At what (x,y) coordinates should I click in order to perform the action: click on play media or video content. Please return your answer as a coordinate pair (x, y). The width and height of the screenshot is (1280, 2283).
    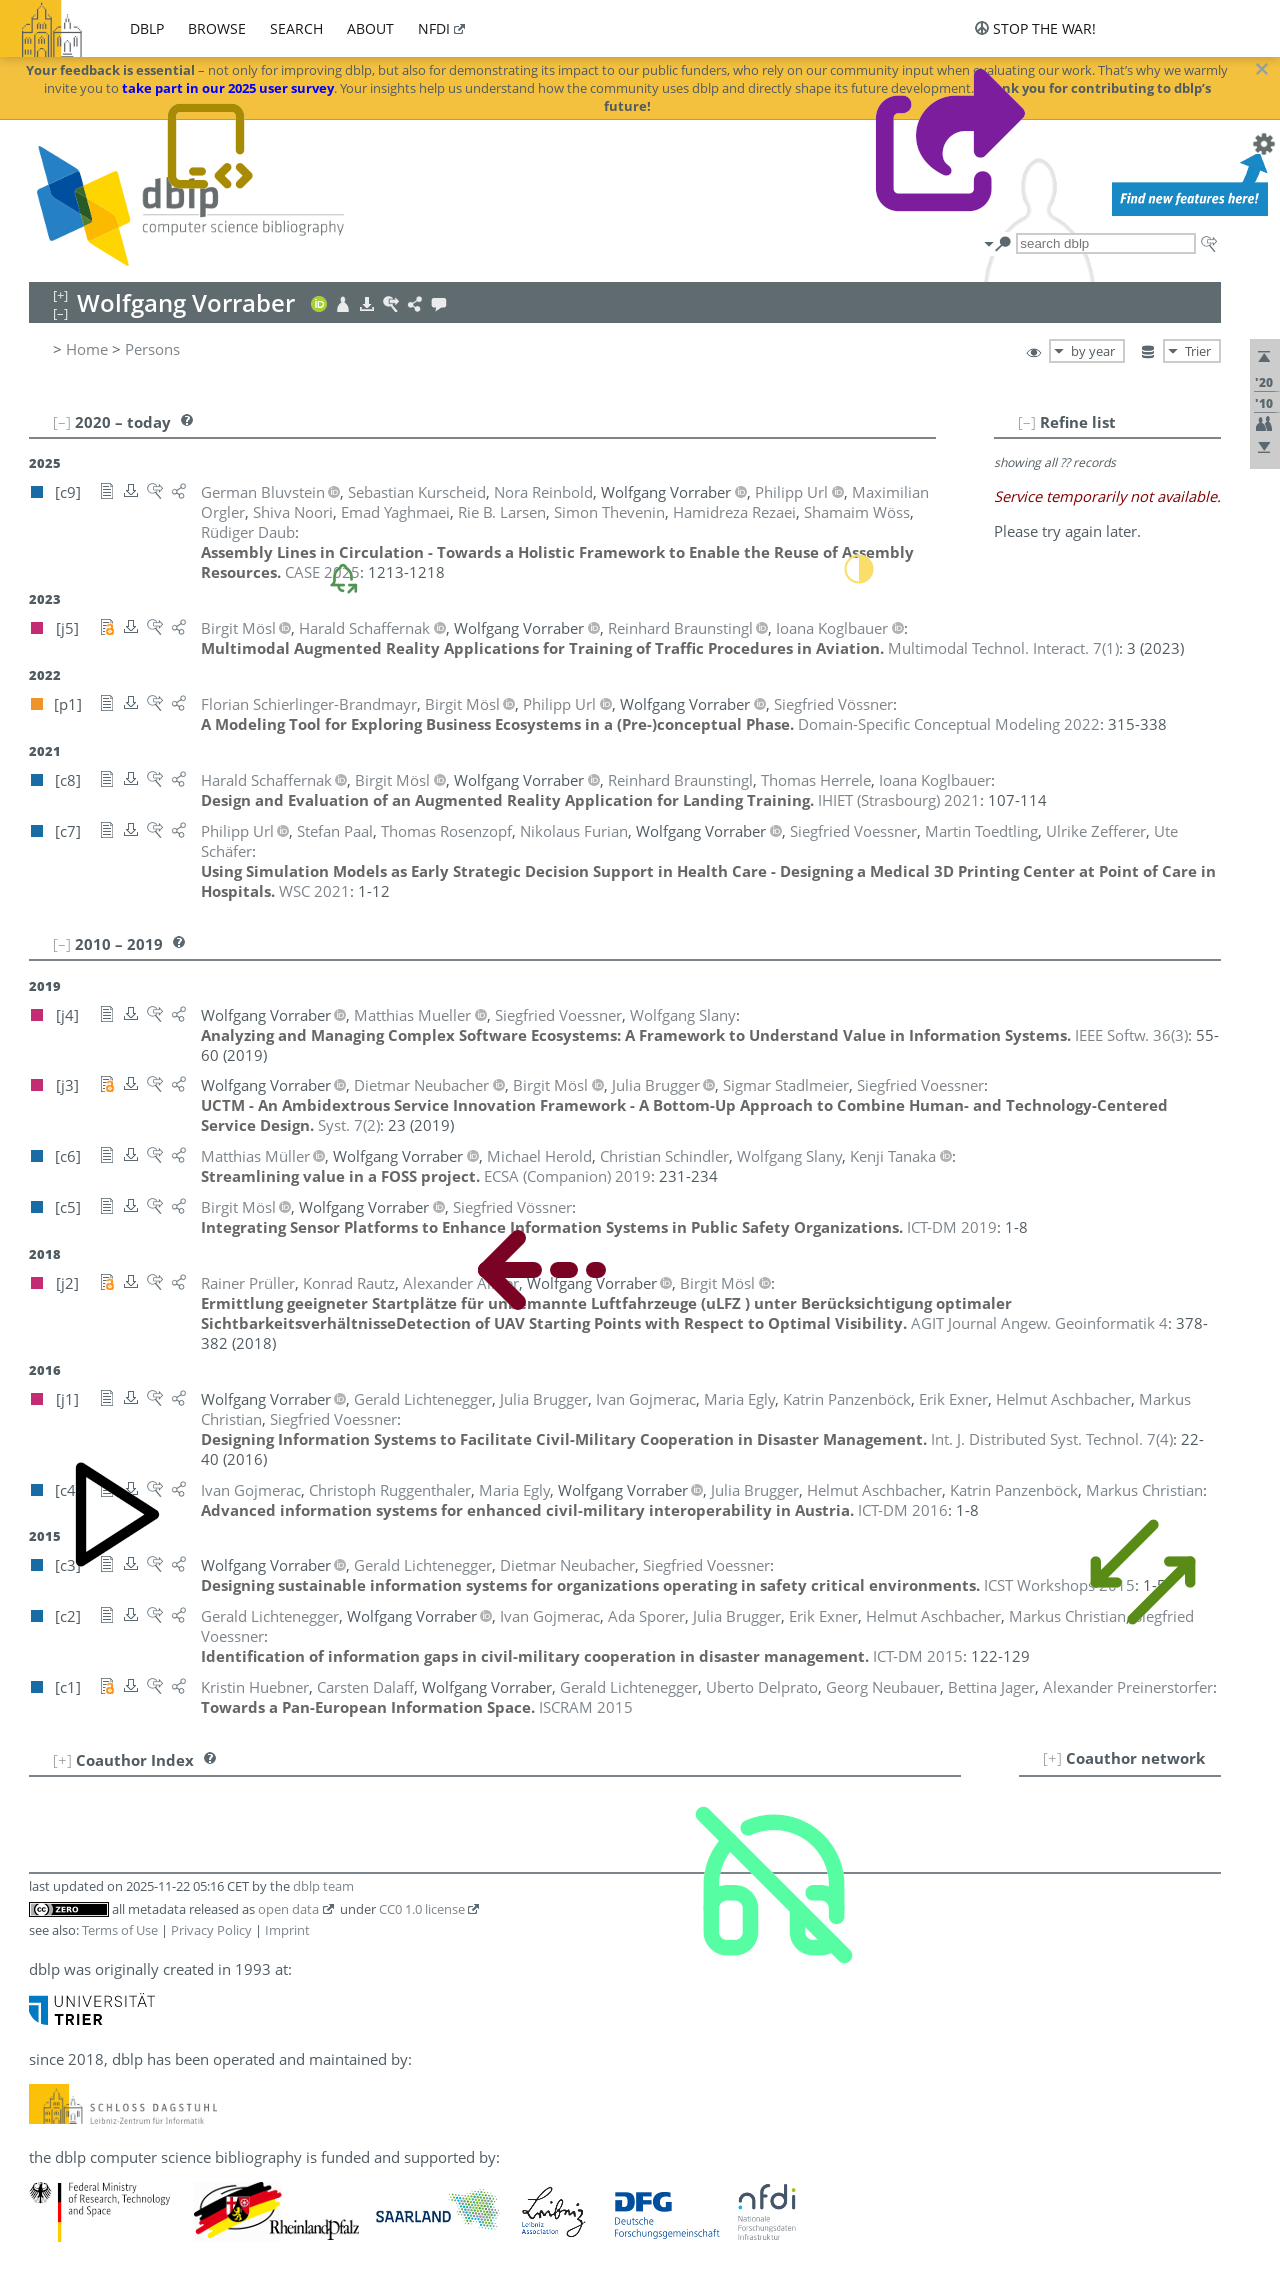
    Looking at the image, I should click on (117, 1514).